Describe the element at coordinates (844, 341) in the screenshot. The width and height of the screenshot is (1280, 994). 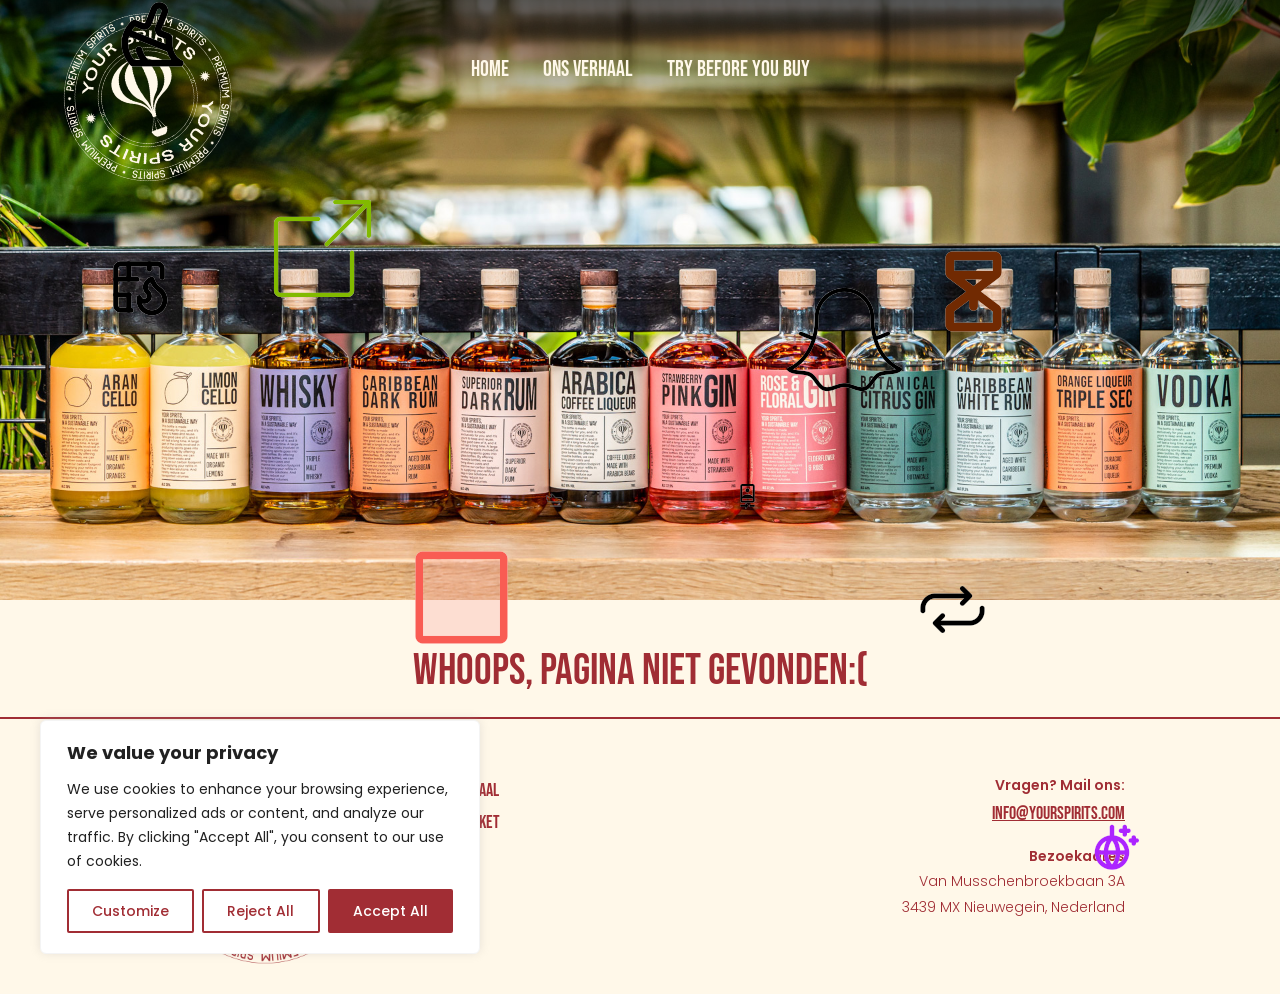
I see `open Snapchat app` at that location.